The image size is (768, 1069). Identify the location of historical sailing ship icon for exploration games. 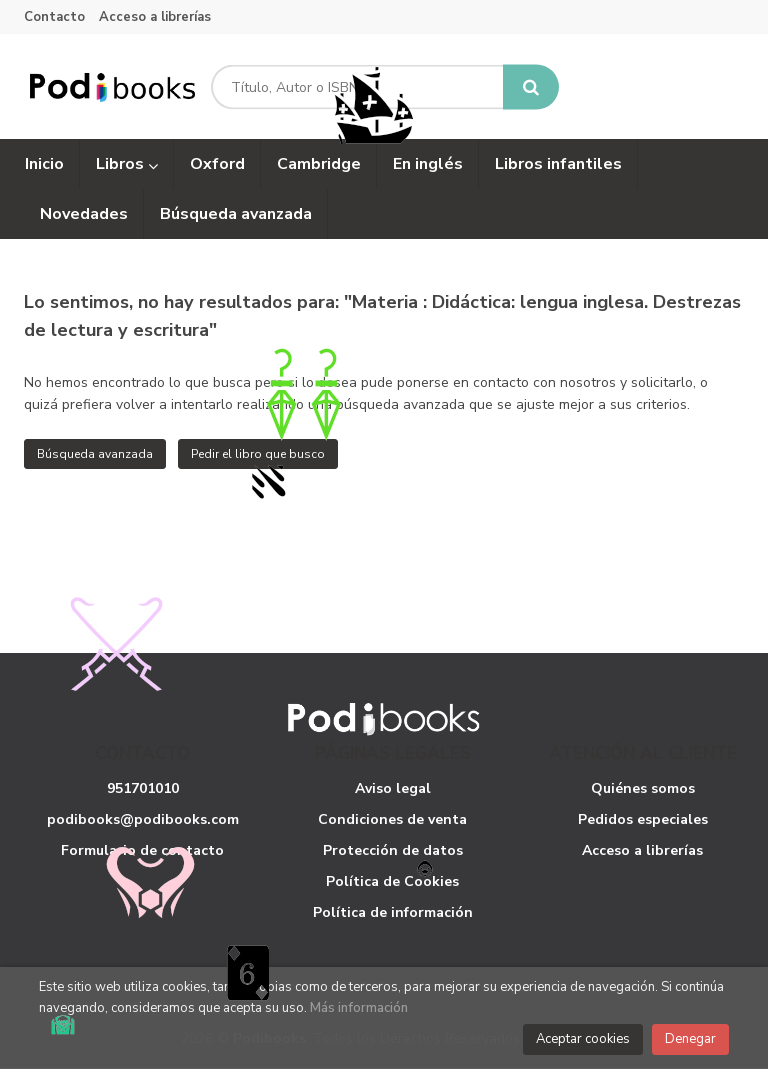
(374, 104).